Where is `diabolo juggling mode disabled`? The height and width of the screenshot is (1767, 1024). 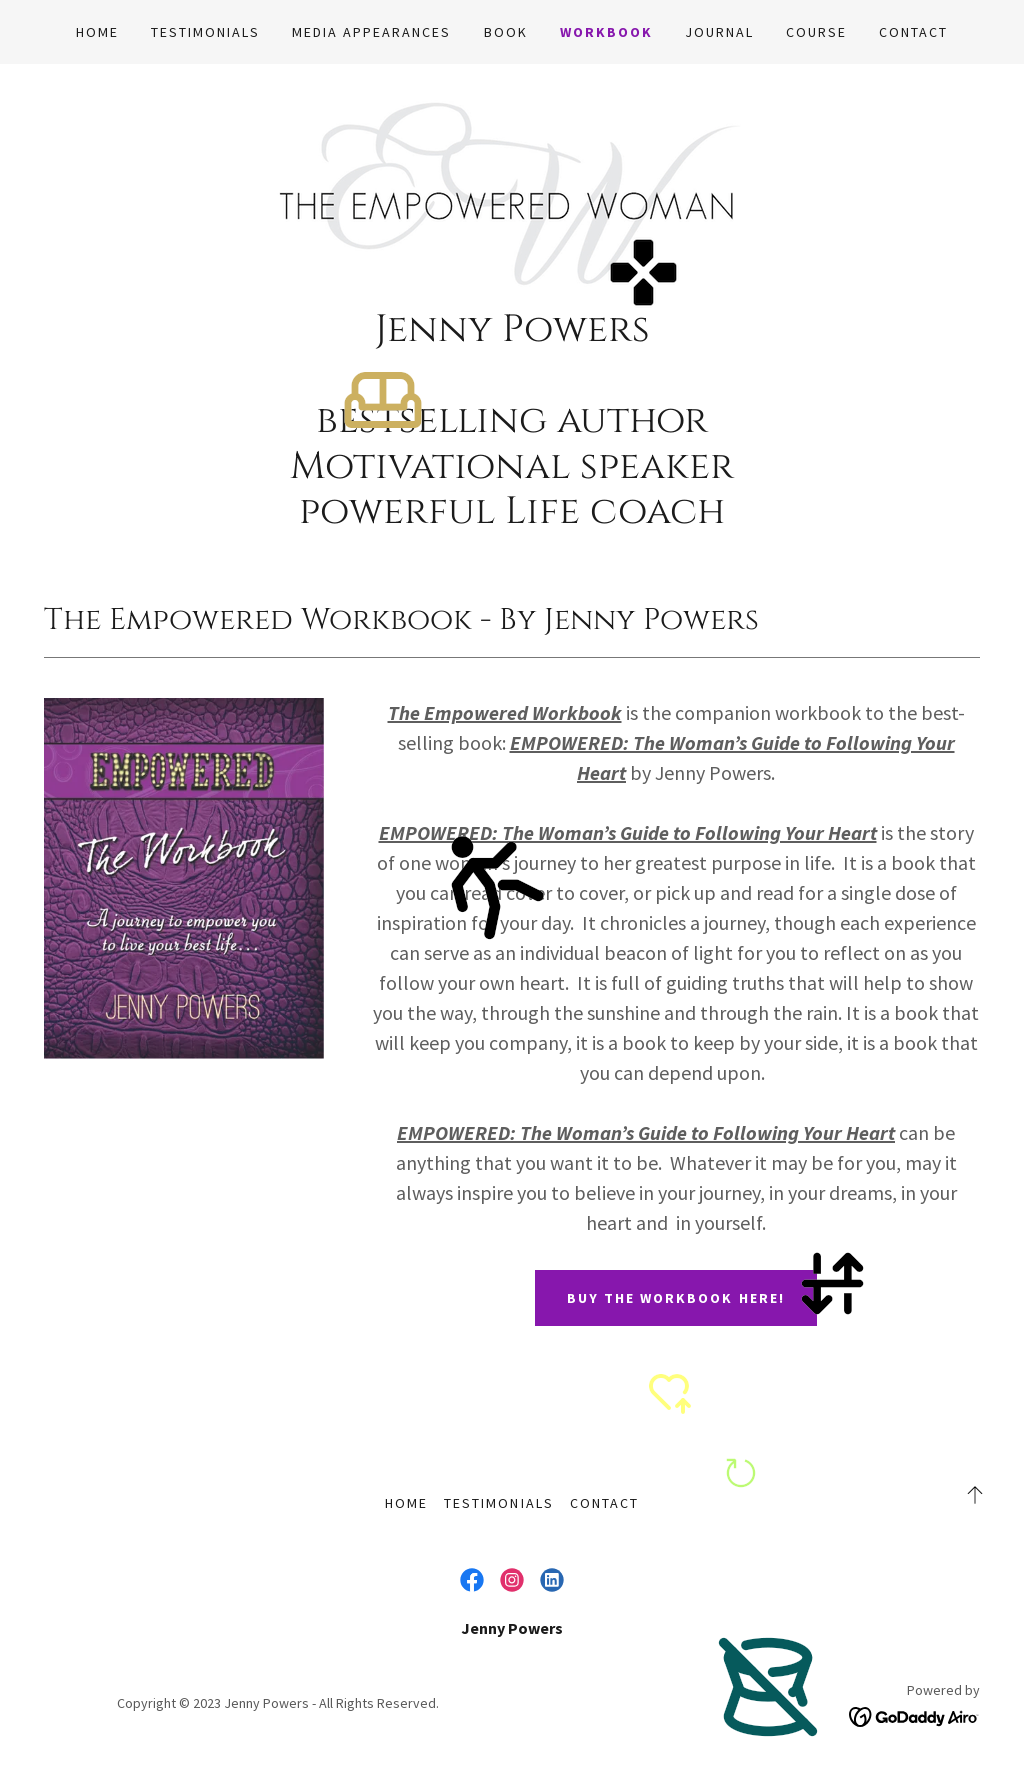 diabolo juggling mode disabled is located at coordinates (768, 1687).